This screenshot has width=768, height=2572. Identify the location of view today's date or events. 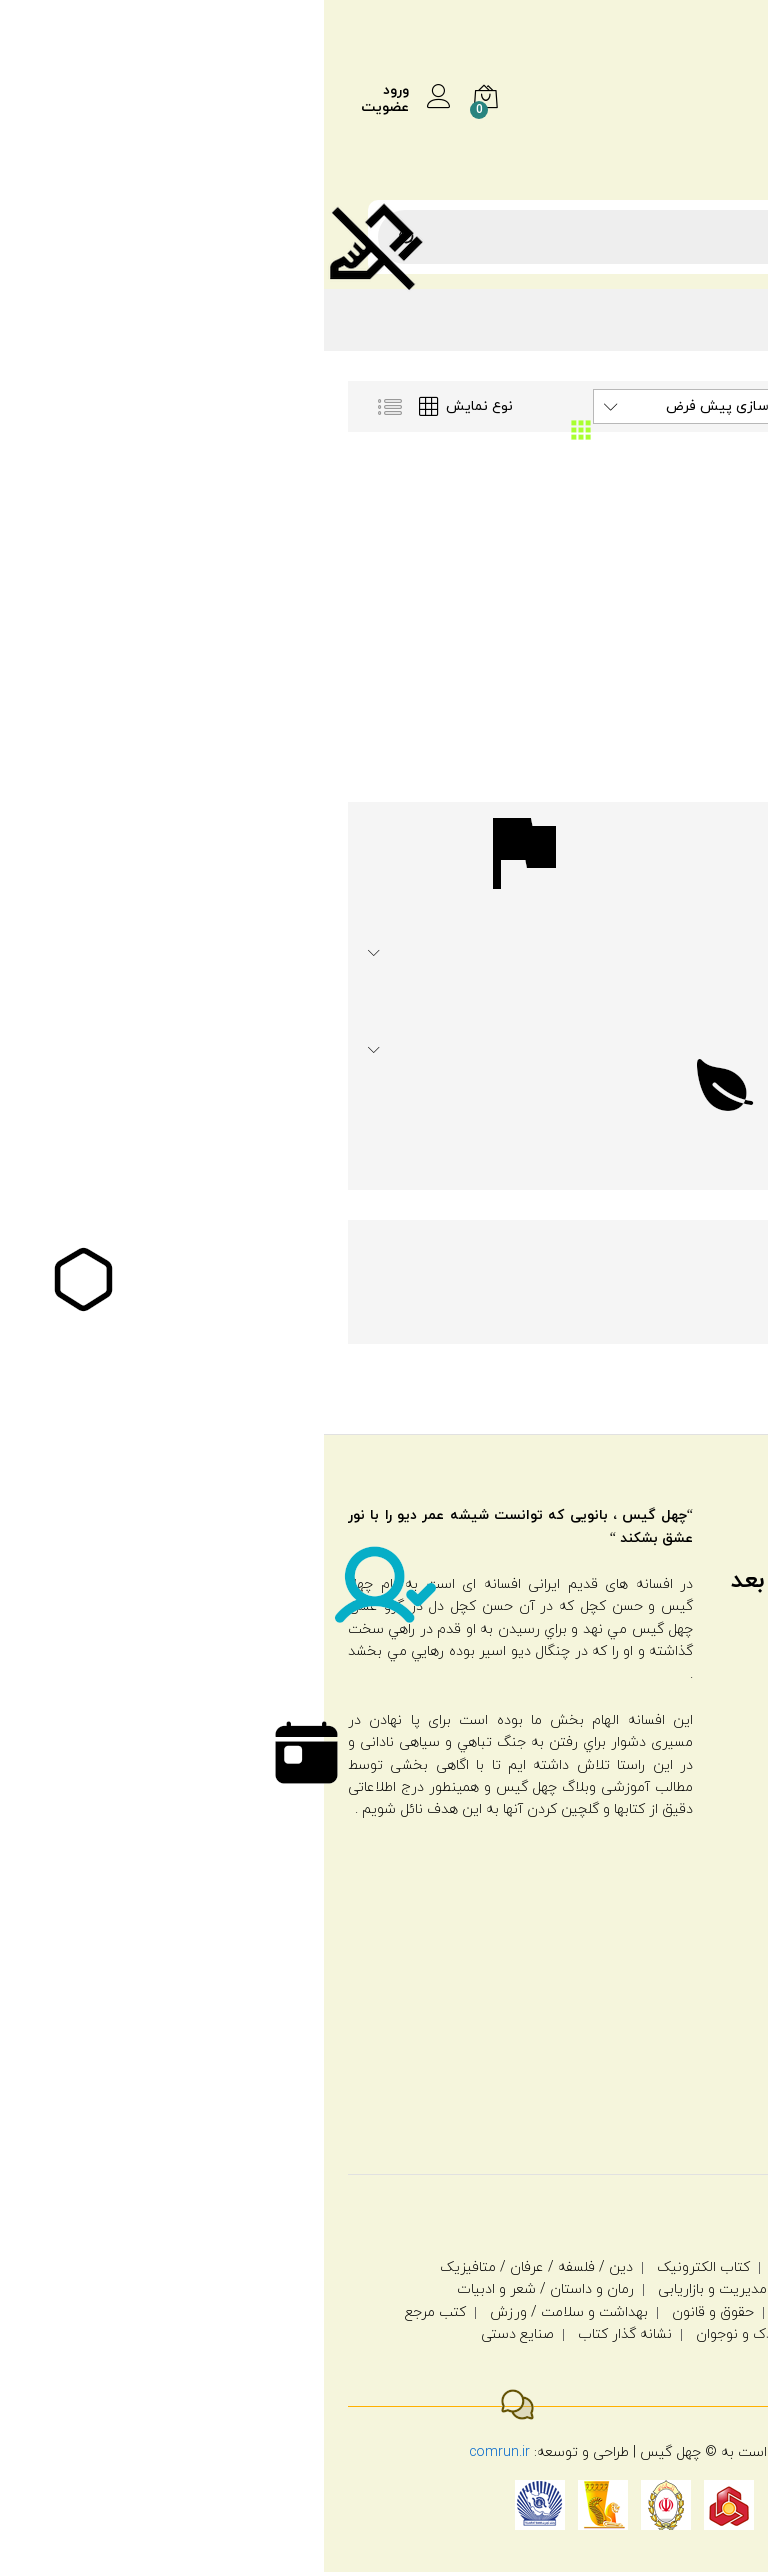
(306, 1752).